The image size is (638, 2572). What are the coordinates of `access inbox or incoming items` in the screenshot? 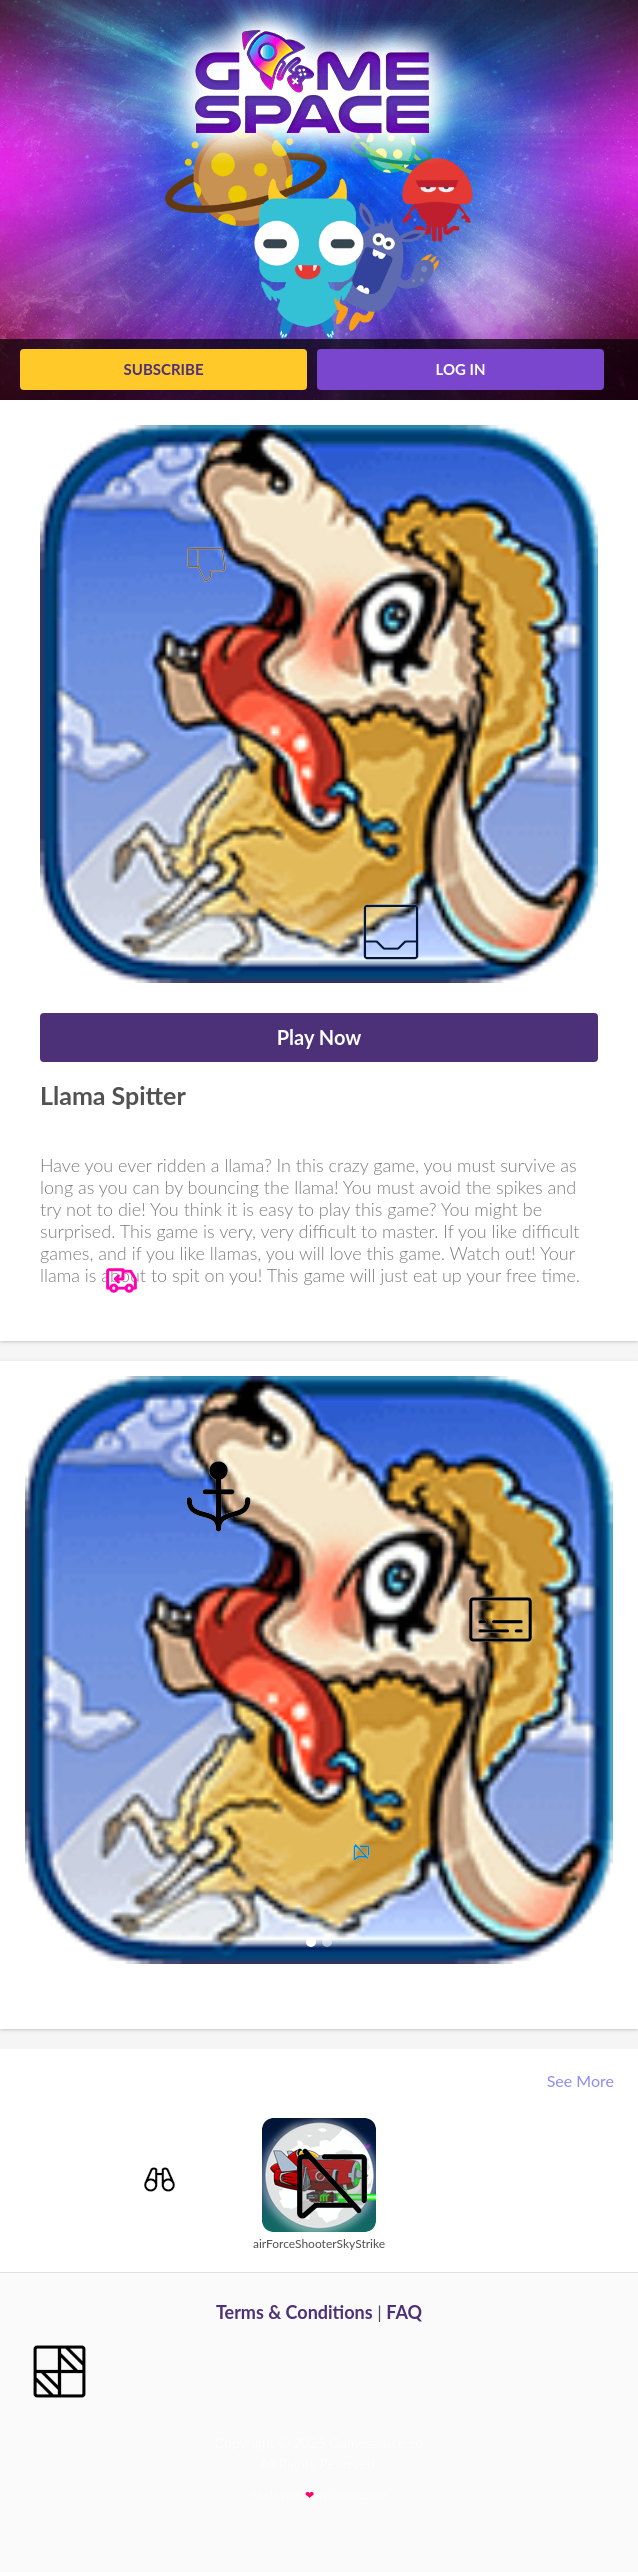 It's located at (391, 932).